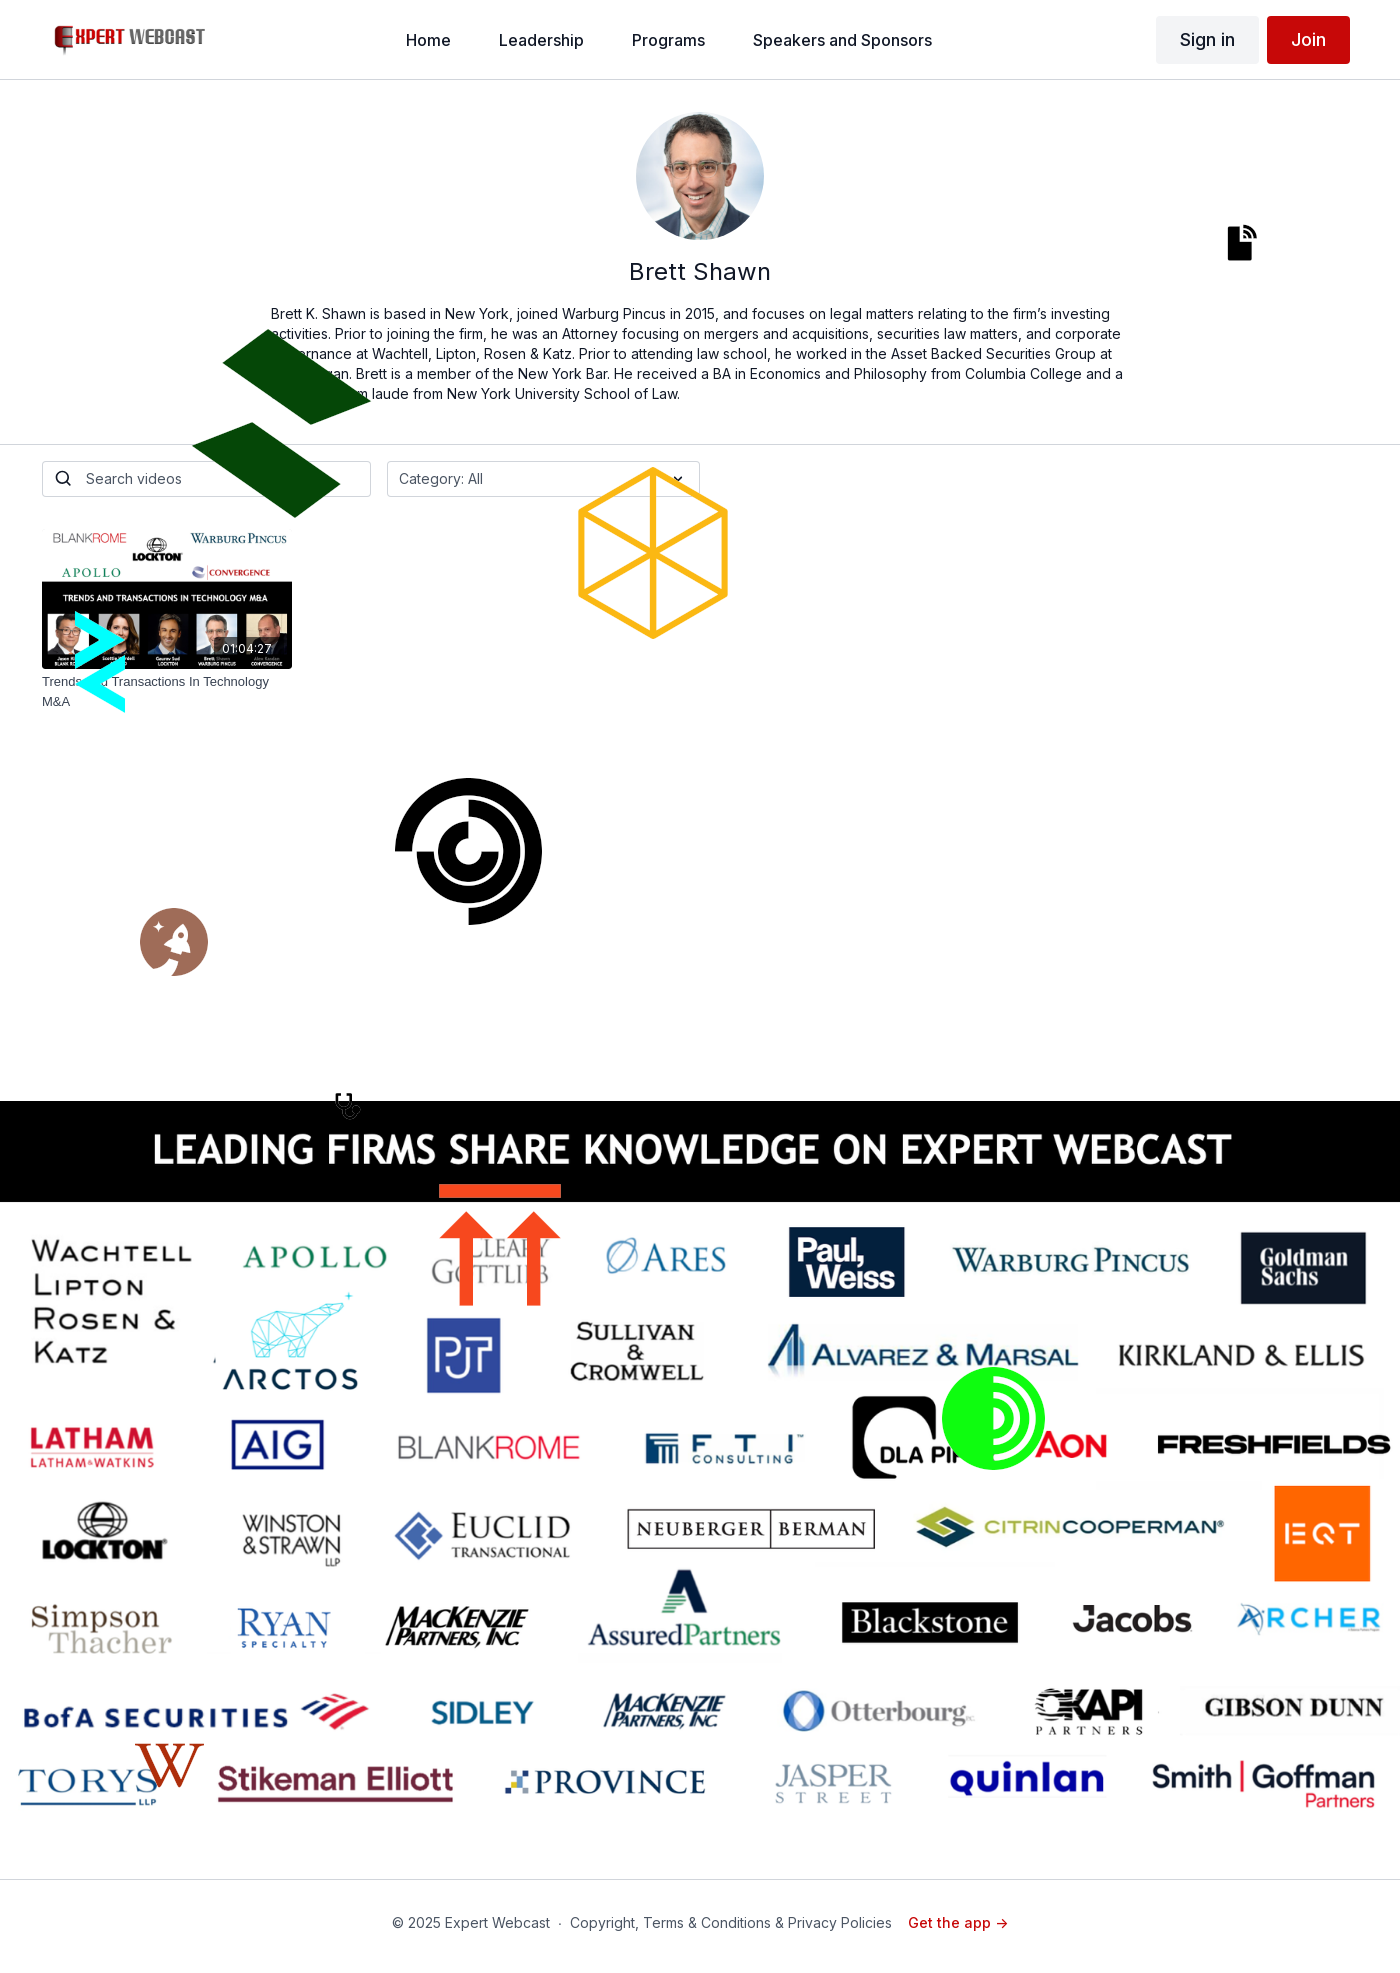 The width and height of the screenshot is (1400, 1973). What do you see at coordinates (500, 1245) in the screenshot?
I see `align selected content to the top edge` at bounding box center [500, 1245].